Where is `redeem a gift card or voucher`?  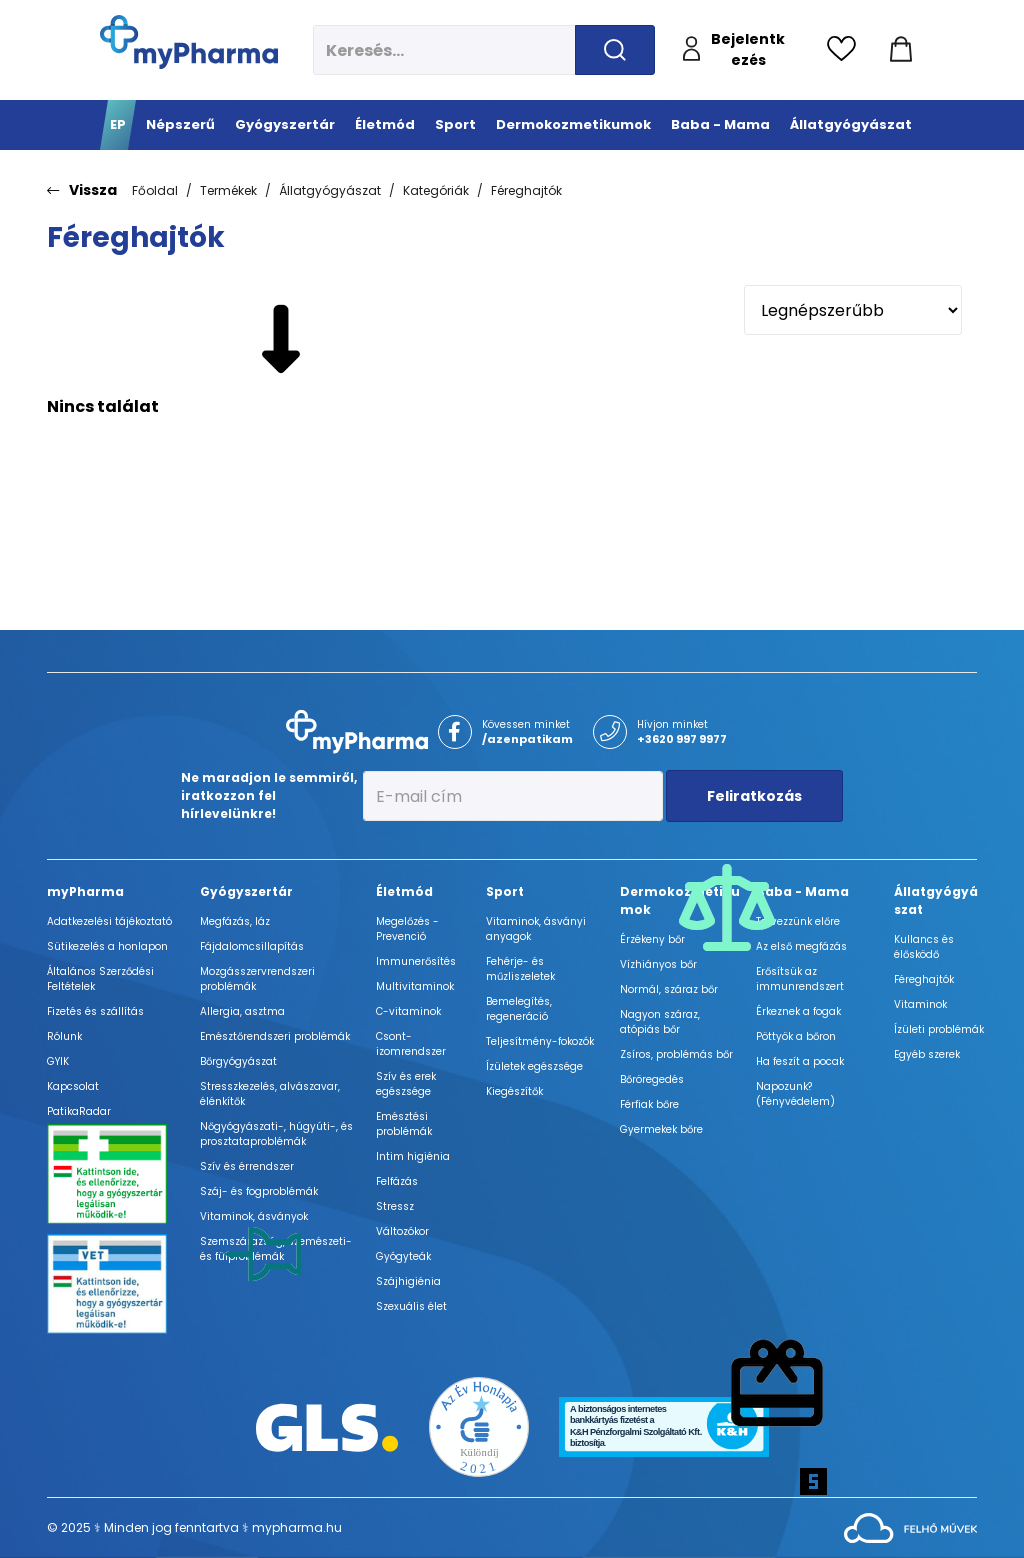
redeem a gift card or voucher is located at coordinates (777, 1385).